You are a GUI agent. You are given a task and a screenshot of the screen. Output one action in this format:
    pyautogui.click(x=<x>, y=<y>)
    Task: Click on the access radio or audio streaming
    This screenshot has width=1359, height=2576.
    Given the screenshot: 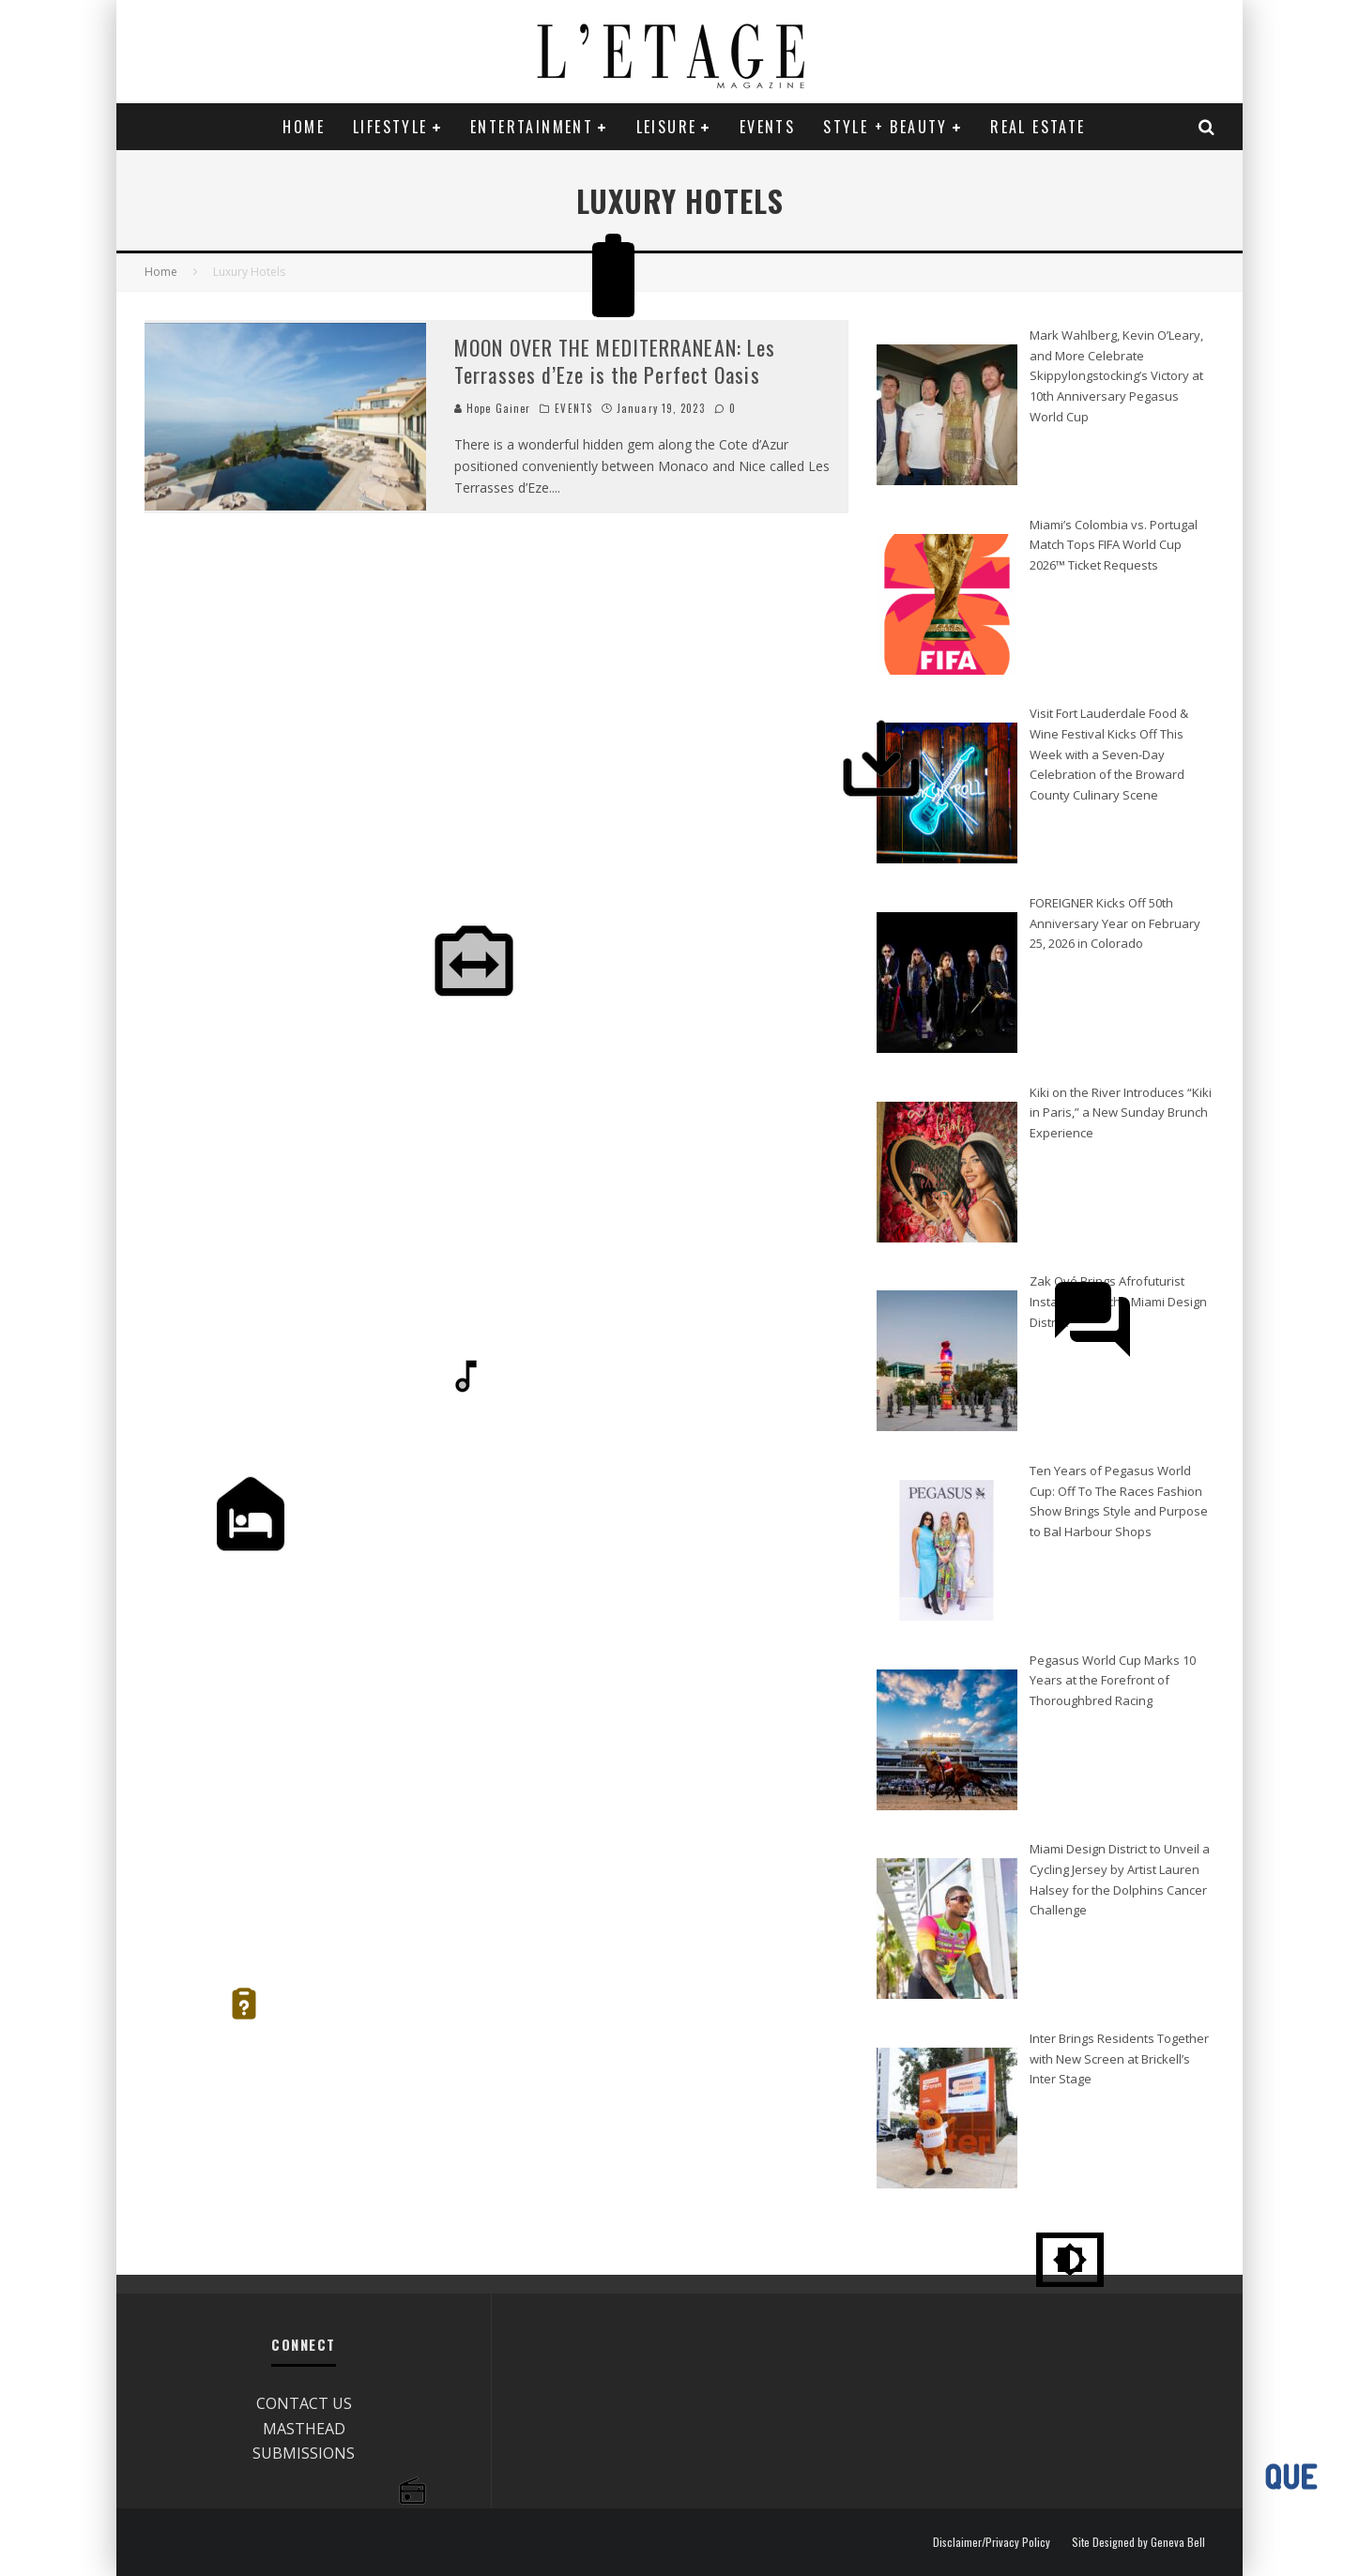 What is the action you would take?
    pyautogui.click(x=412, y=2491)
    